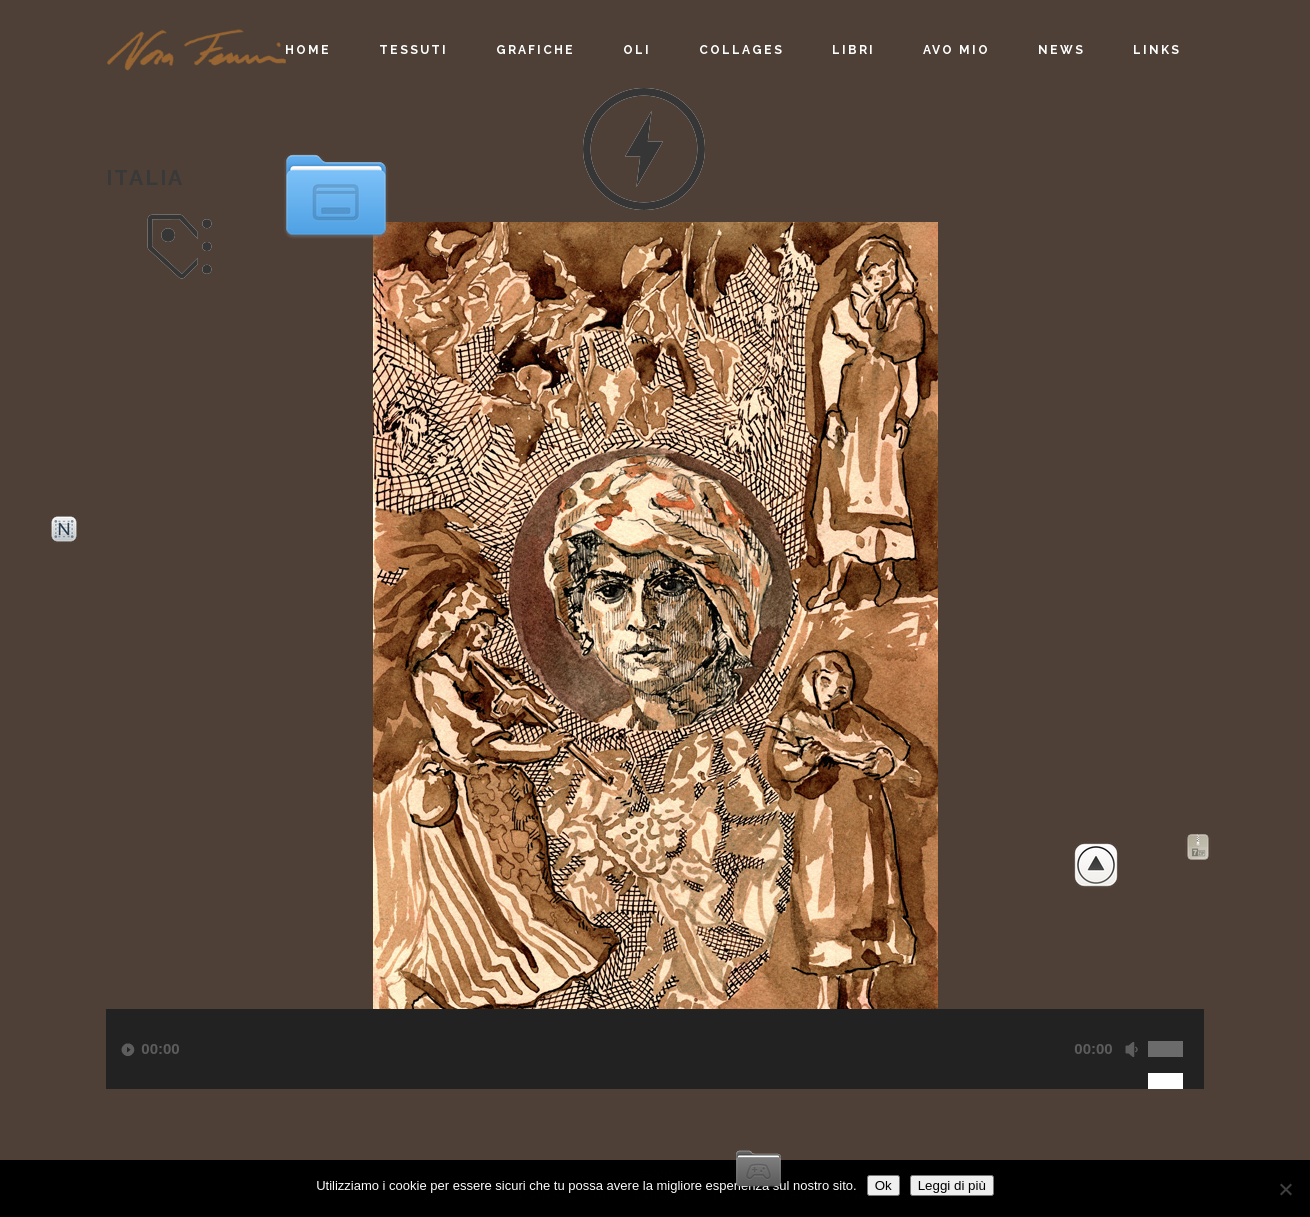 Image resolution: width=1310 pixels, height=1217 pixels. What do you see at coordinates (64, 529) in the screenshot?
I see `open nota text editor app` at bounding box center [64, 529].